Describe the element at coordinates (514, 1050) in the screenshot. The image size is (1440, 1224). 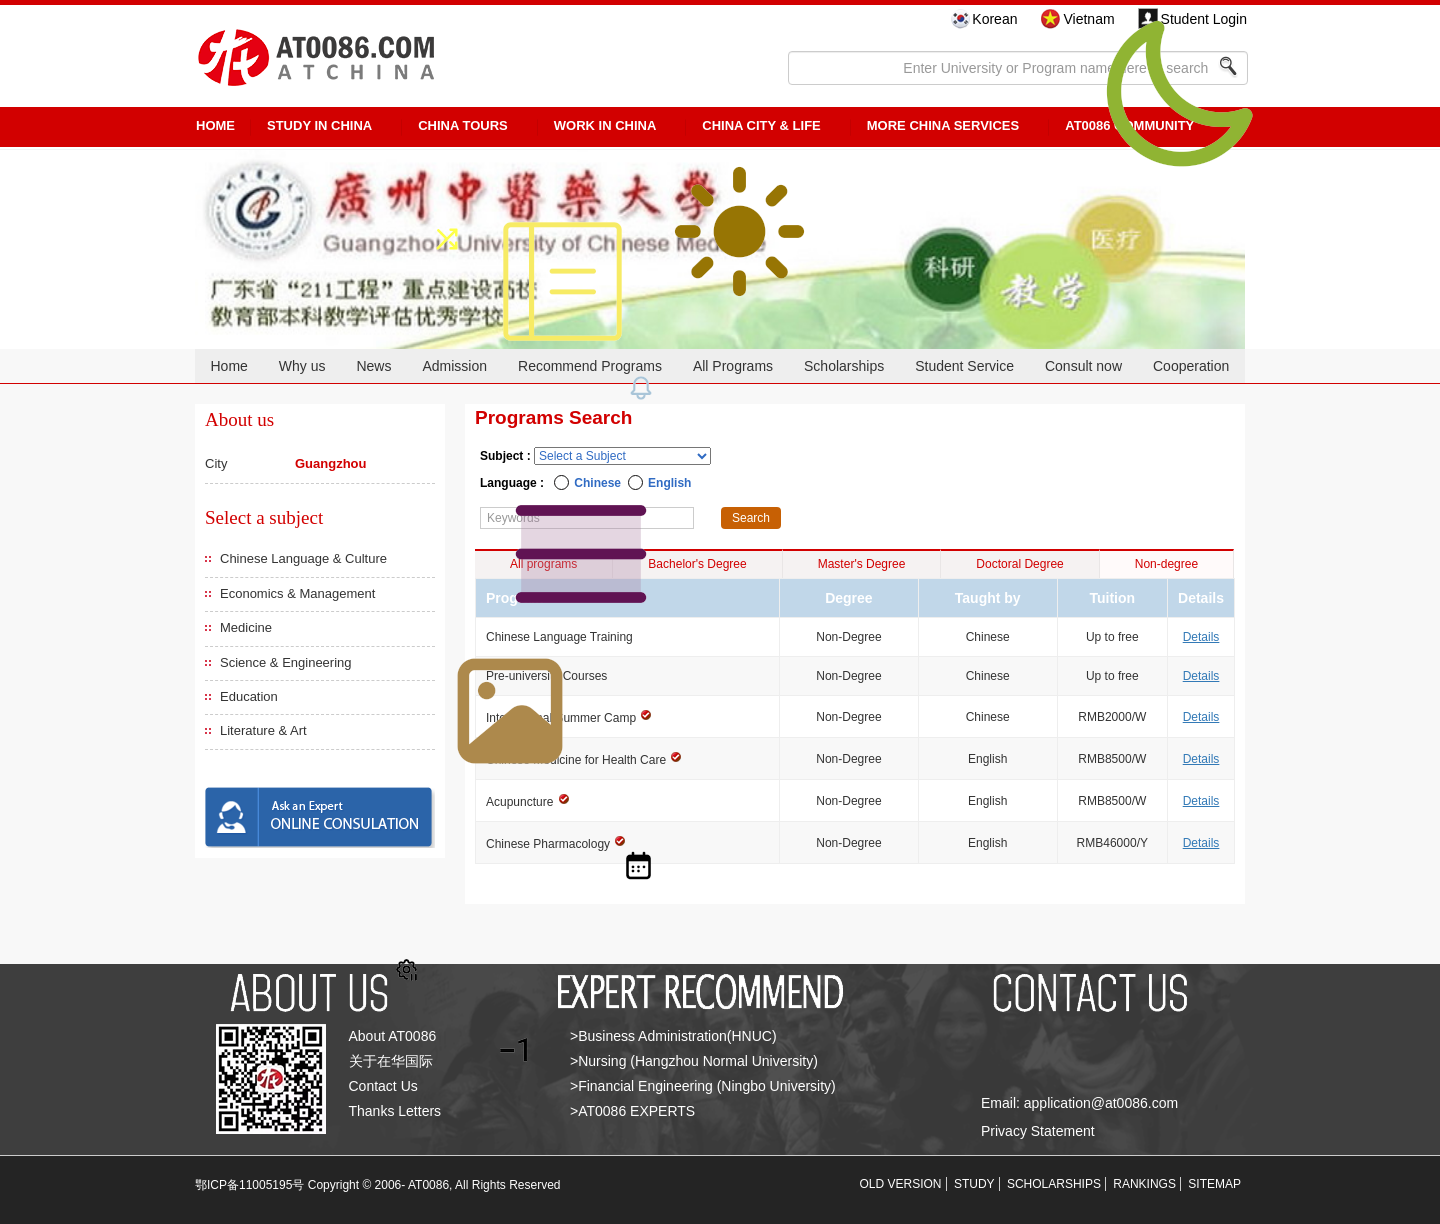
I see `decrease exposure by one stop` at that location.